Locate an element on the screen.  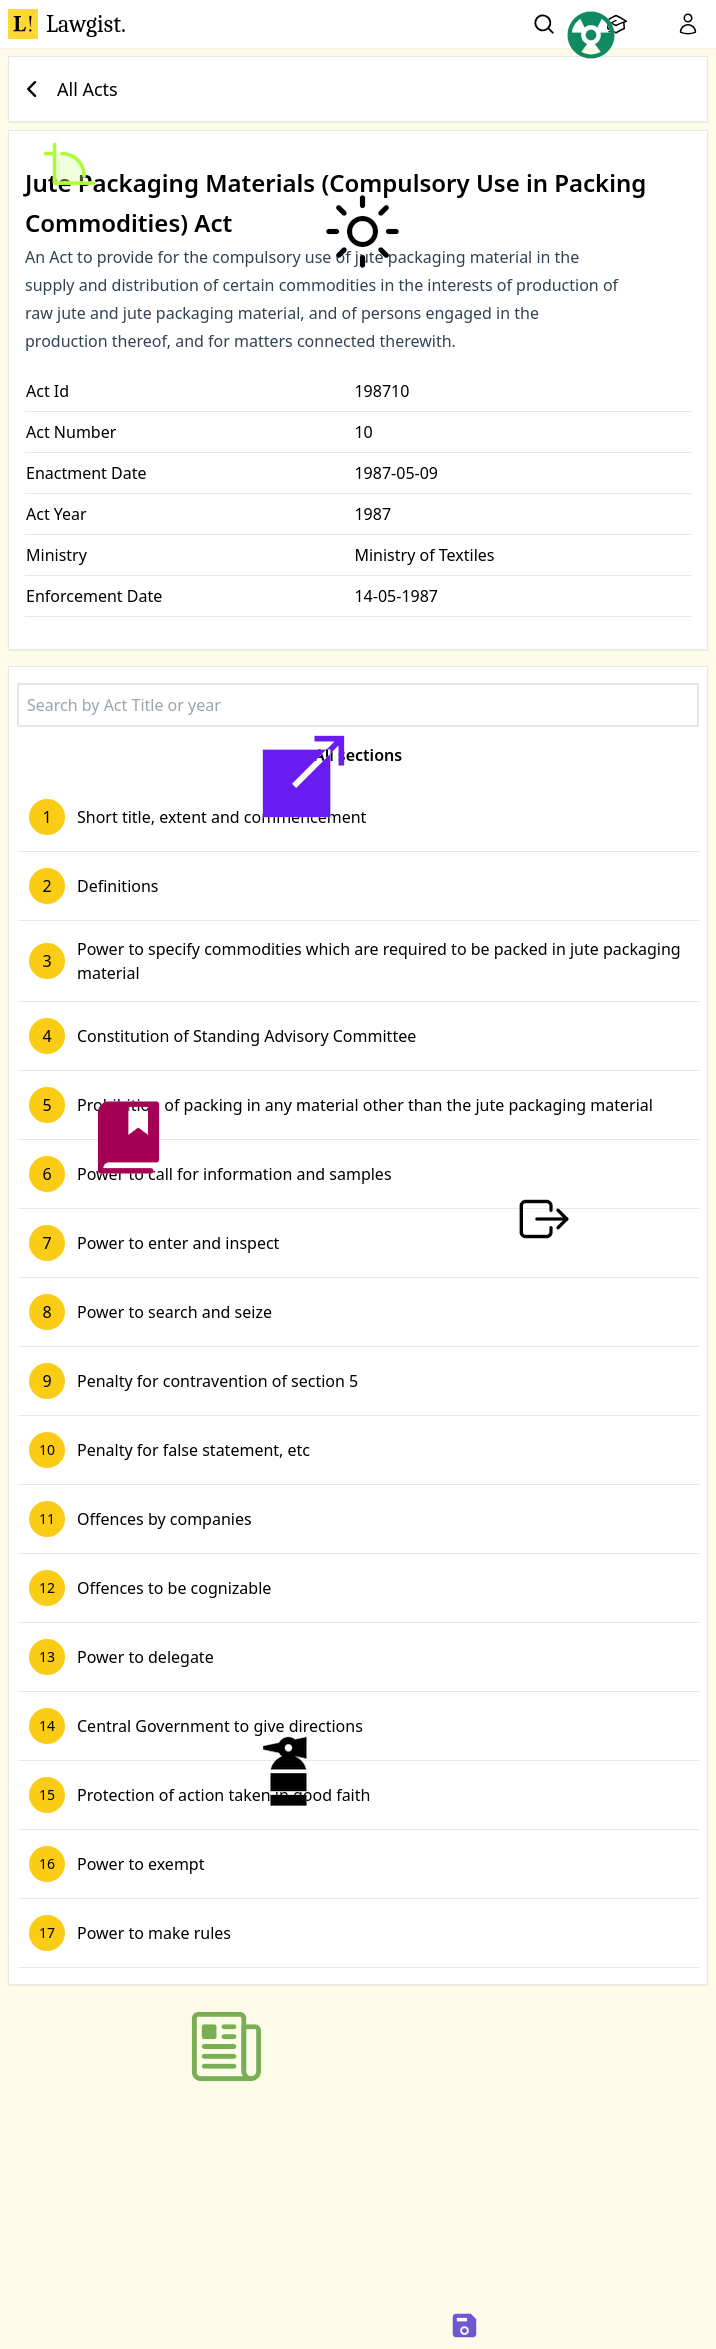
access your bookmarked reading list is located at coordinates (128, 1137).